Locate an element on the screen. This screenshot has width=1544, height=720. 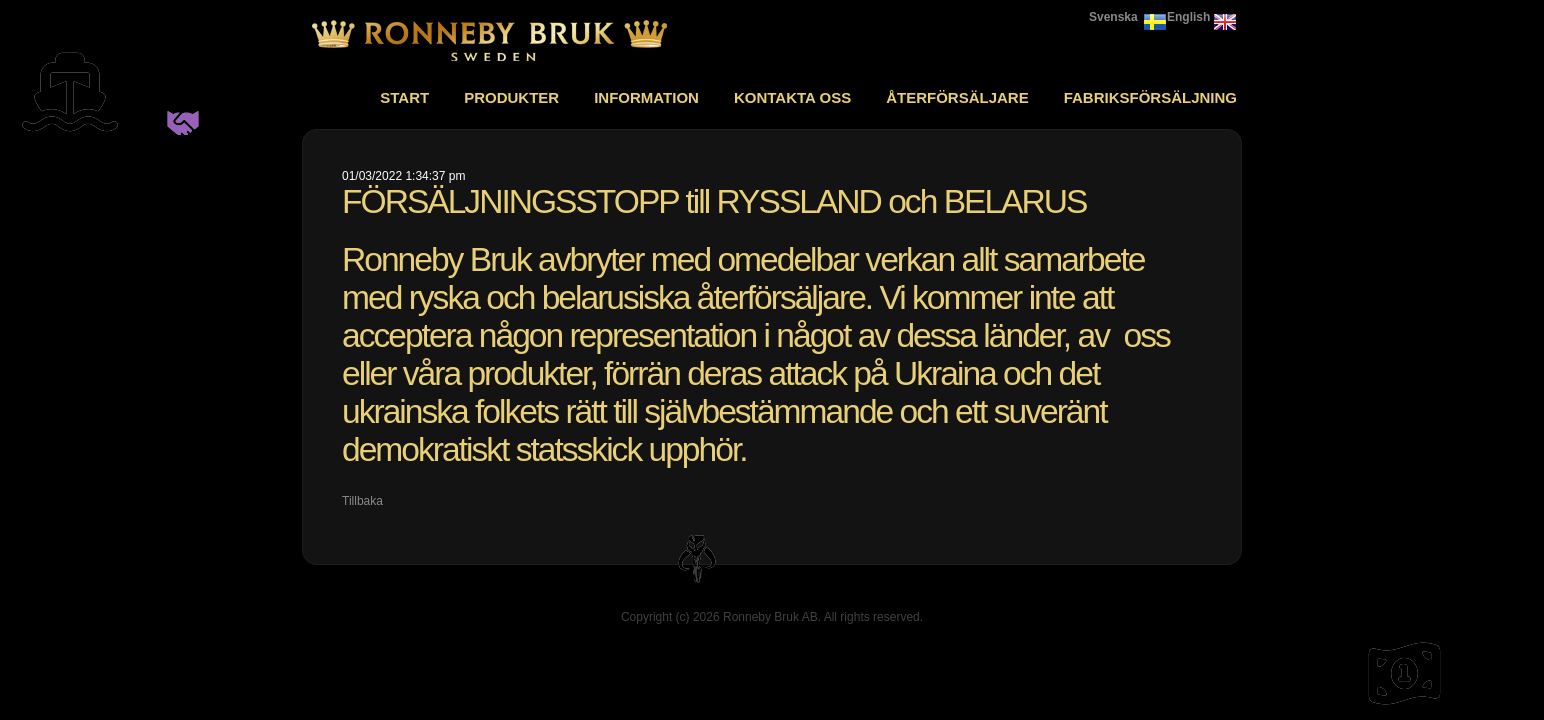
view payment or billing information is located at coordinates (1404, 673).